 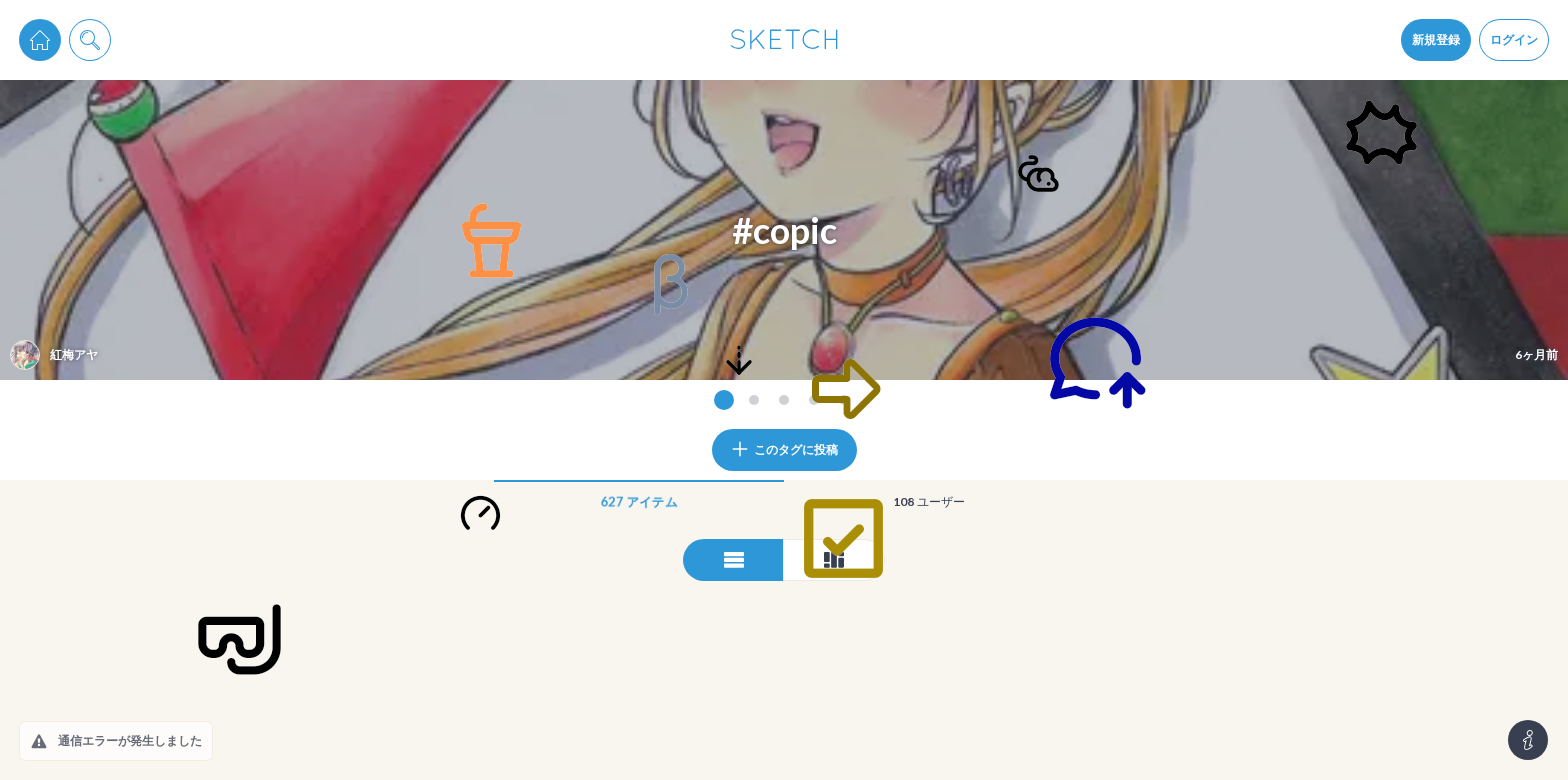 What do you see at coordinates (480, 513) in the screenshot?
I see `test internet connection speed` at bounding box center [480, 513].